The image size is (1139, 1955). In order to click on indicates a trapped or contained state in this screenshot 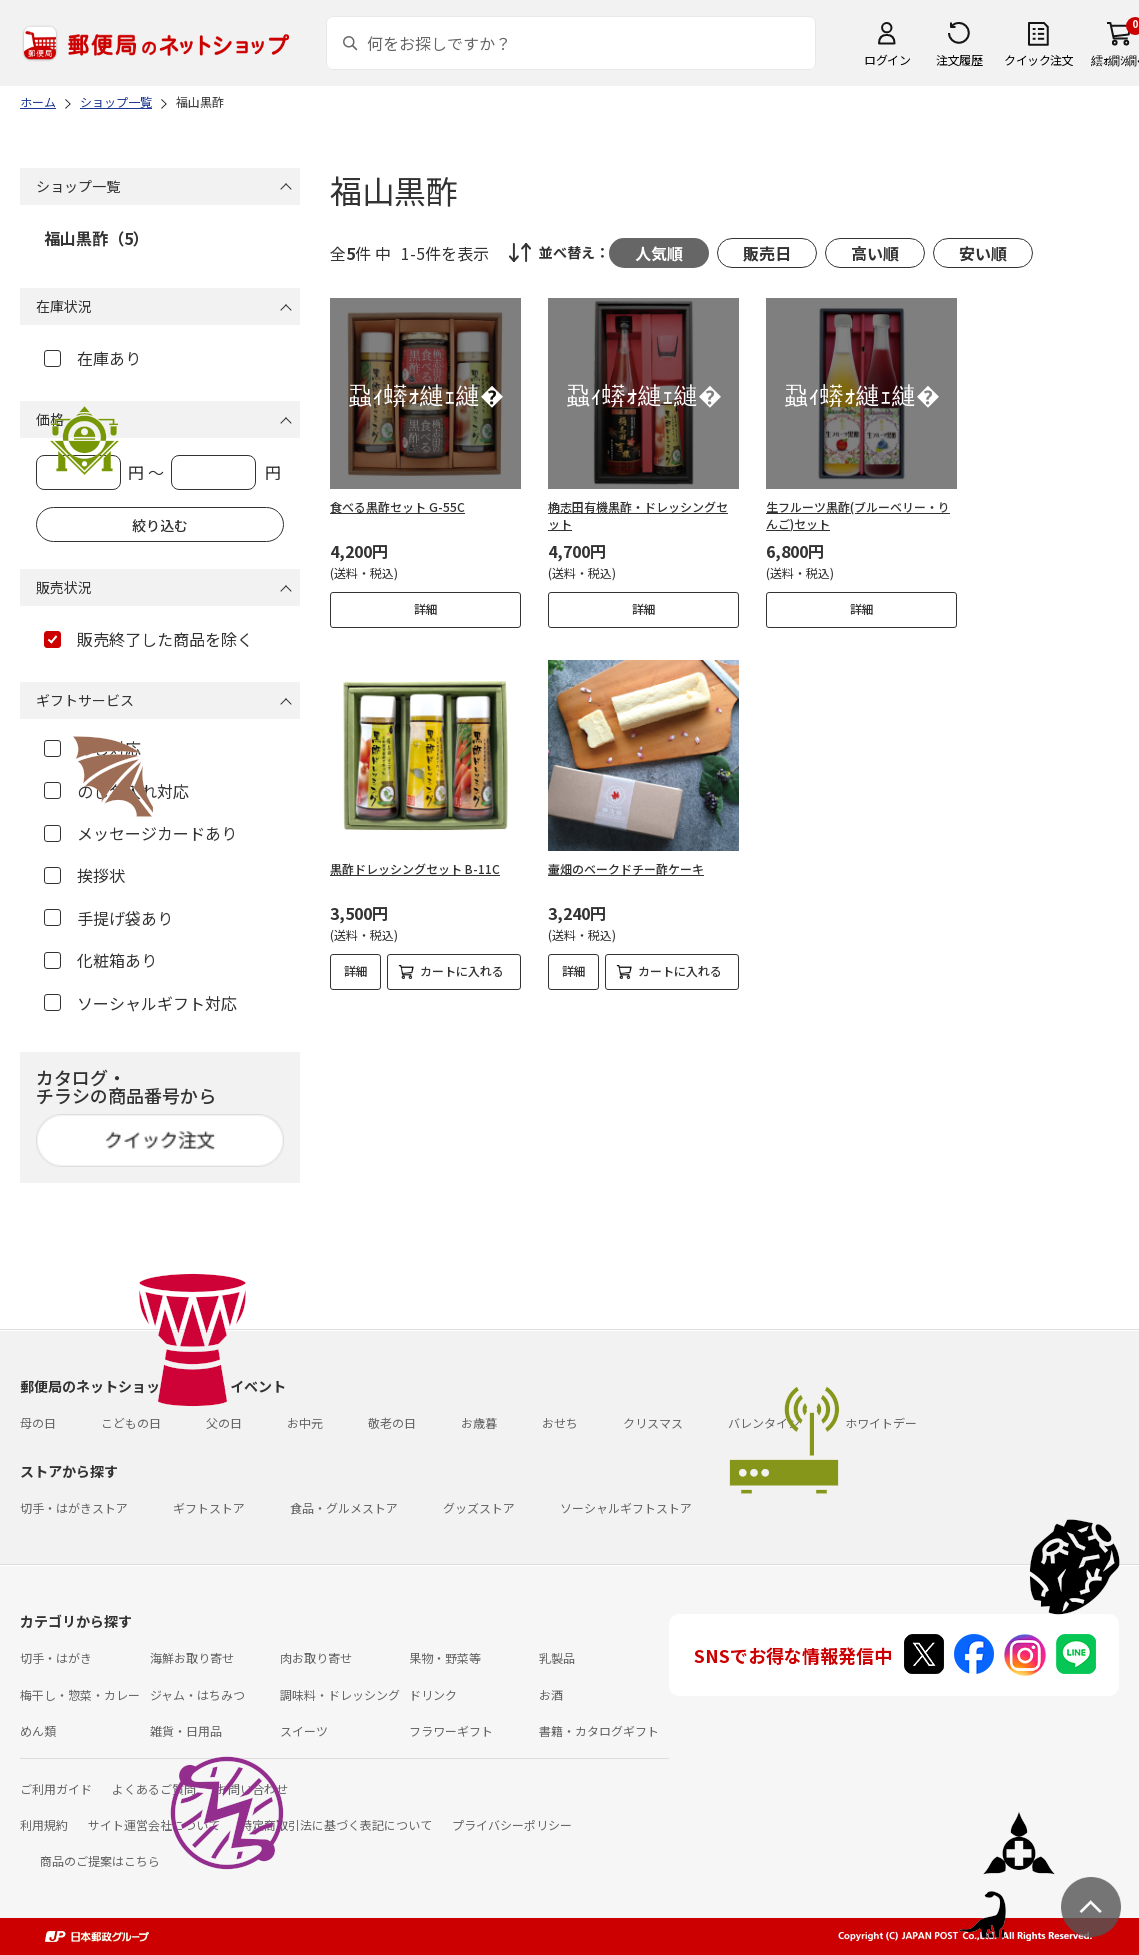, I will do `click(227, 1813)`.